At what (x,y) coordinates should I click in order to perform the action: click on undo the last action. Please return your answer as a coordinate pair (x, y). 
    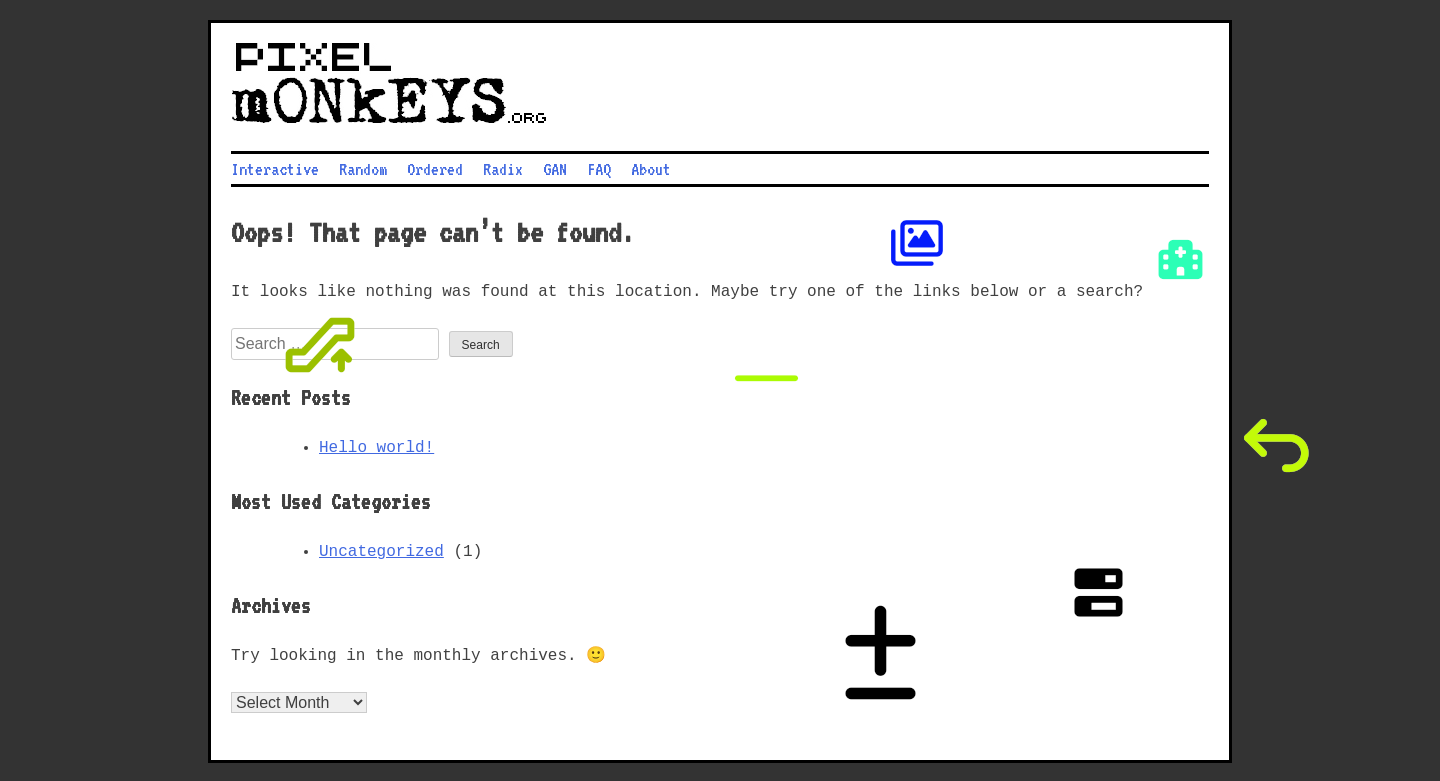
    Looking at the image, I should click on (1274, 445).